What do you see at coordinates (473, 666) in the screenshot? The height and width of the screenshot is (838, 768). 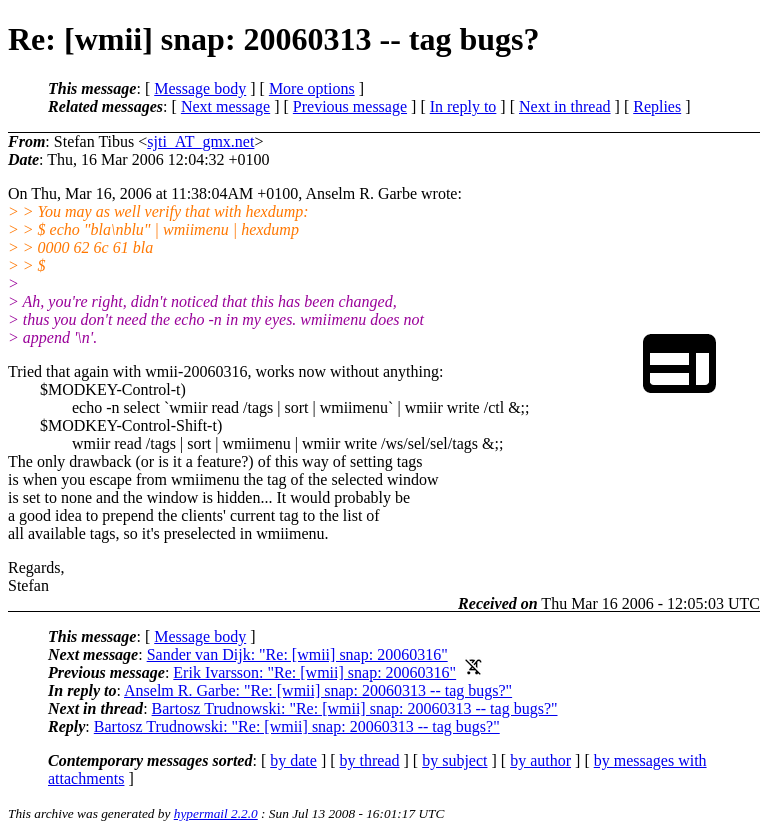 I see `indicates strollers are not permitted in this area` at bounding box center [473, 666].